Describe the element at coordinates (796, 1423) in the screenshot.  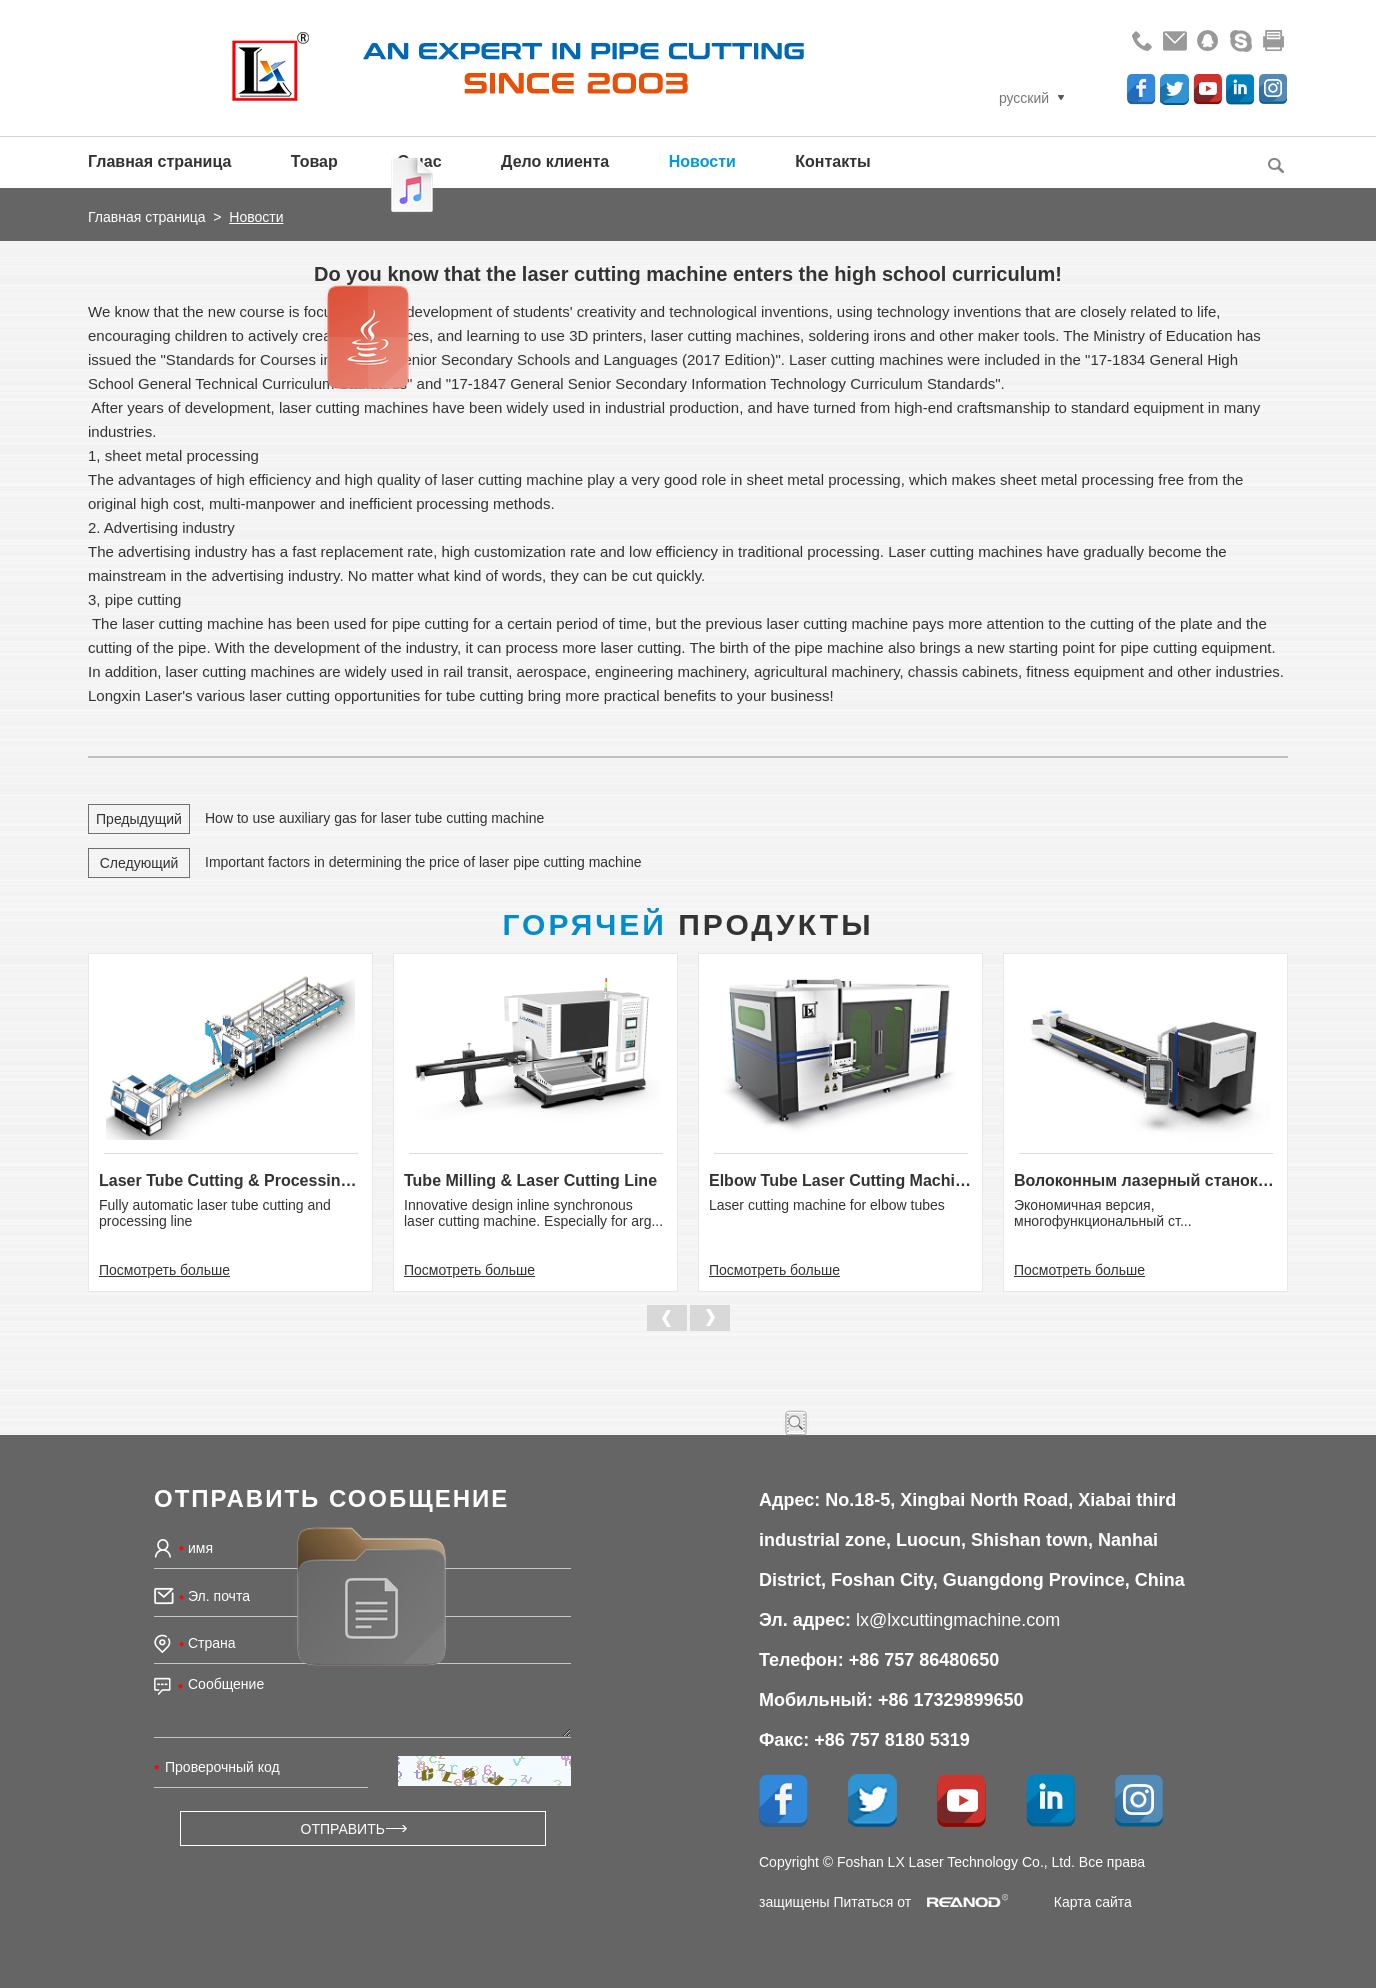
I see `open the log viewer application` at that location.